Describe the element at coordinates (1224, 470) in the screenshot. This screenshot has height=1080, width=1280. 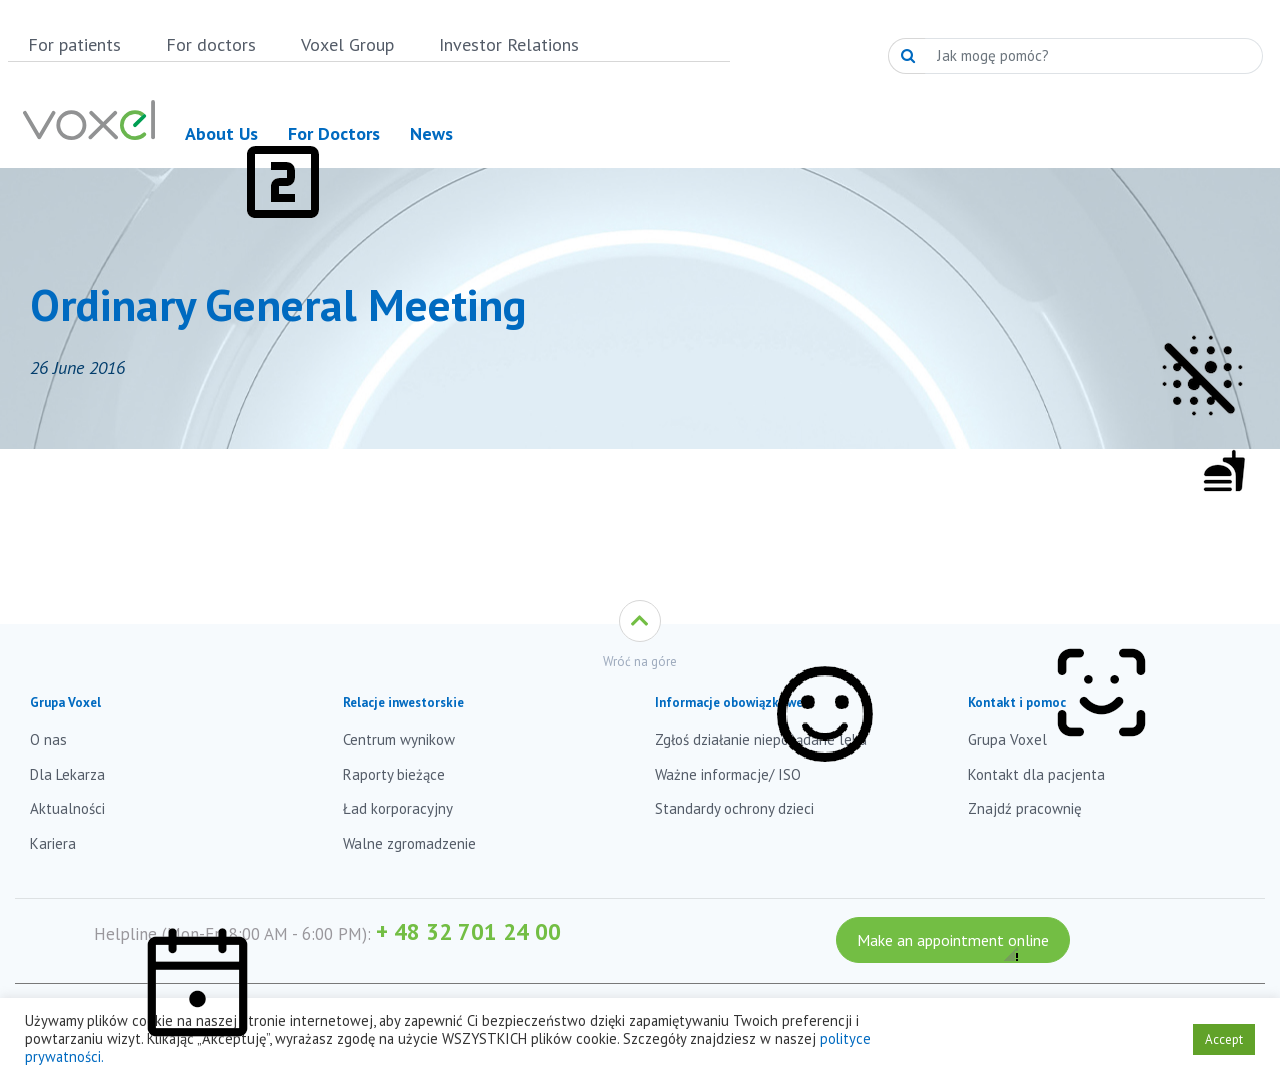
I see `find nearby fast food restaurants` at that location.